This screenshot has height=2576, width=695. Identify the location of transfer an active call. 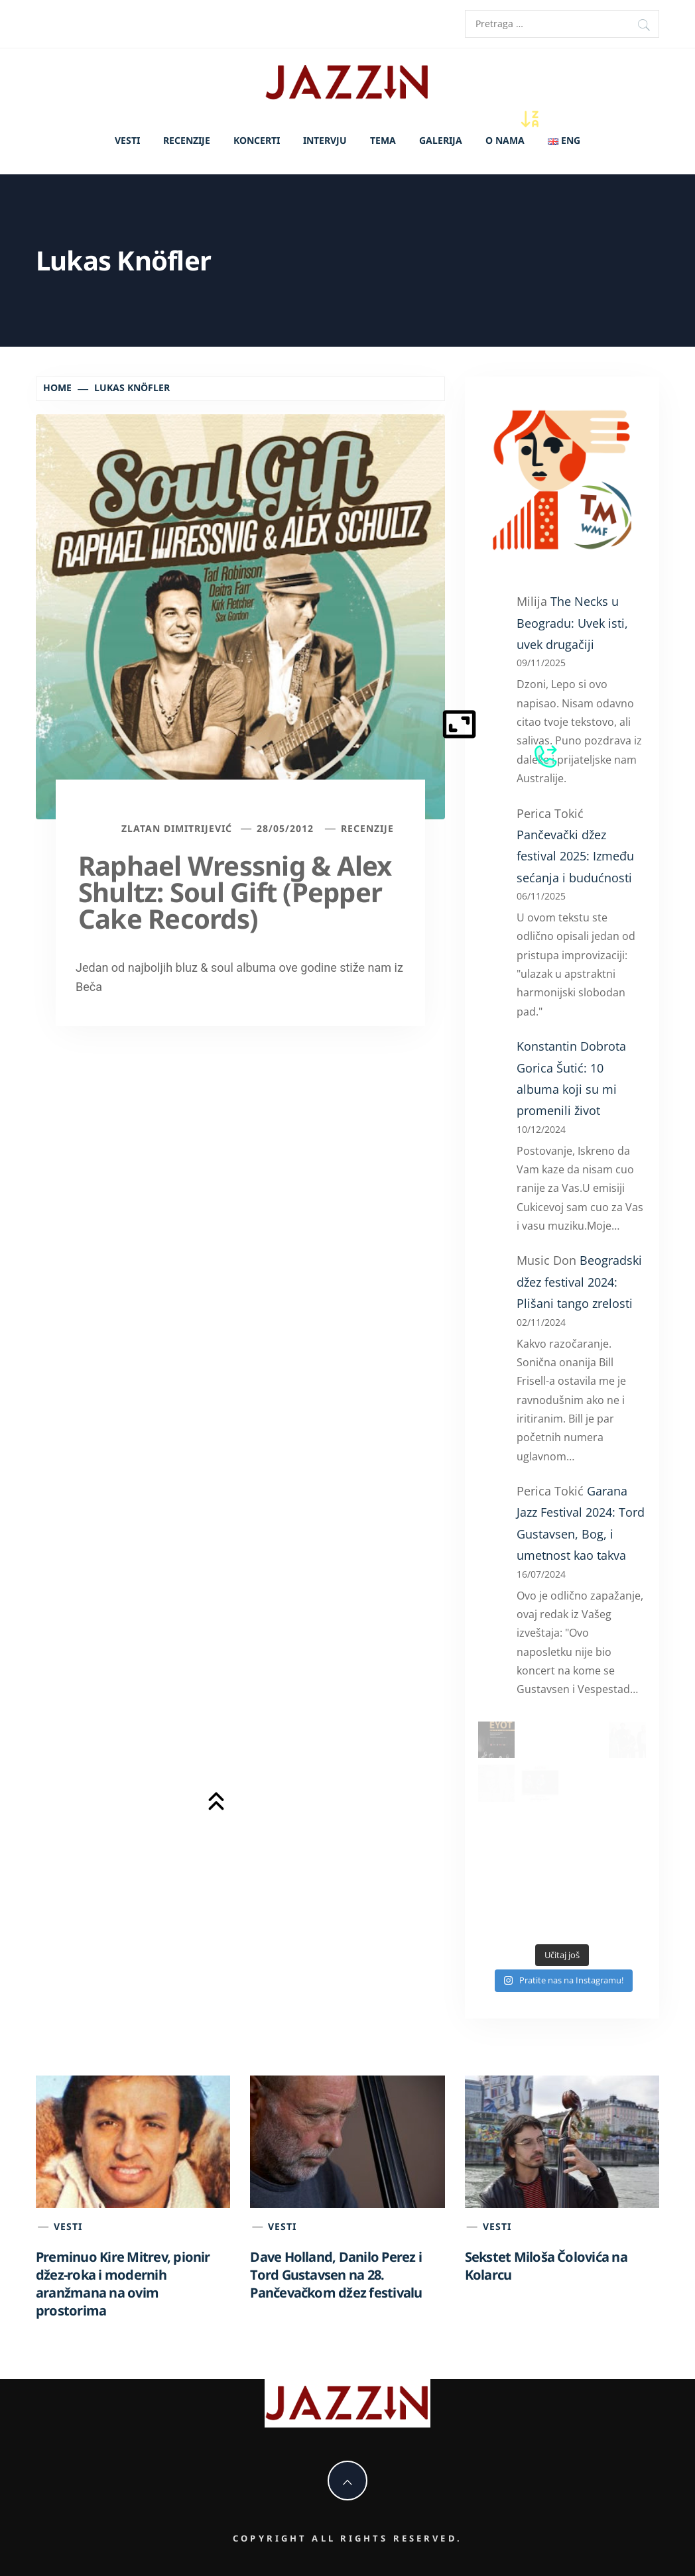
(546, 756).